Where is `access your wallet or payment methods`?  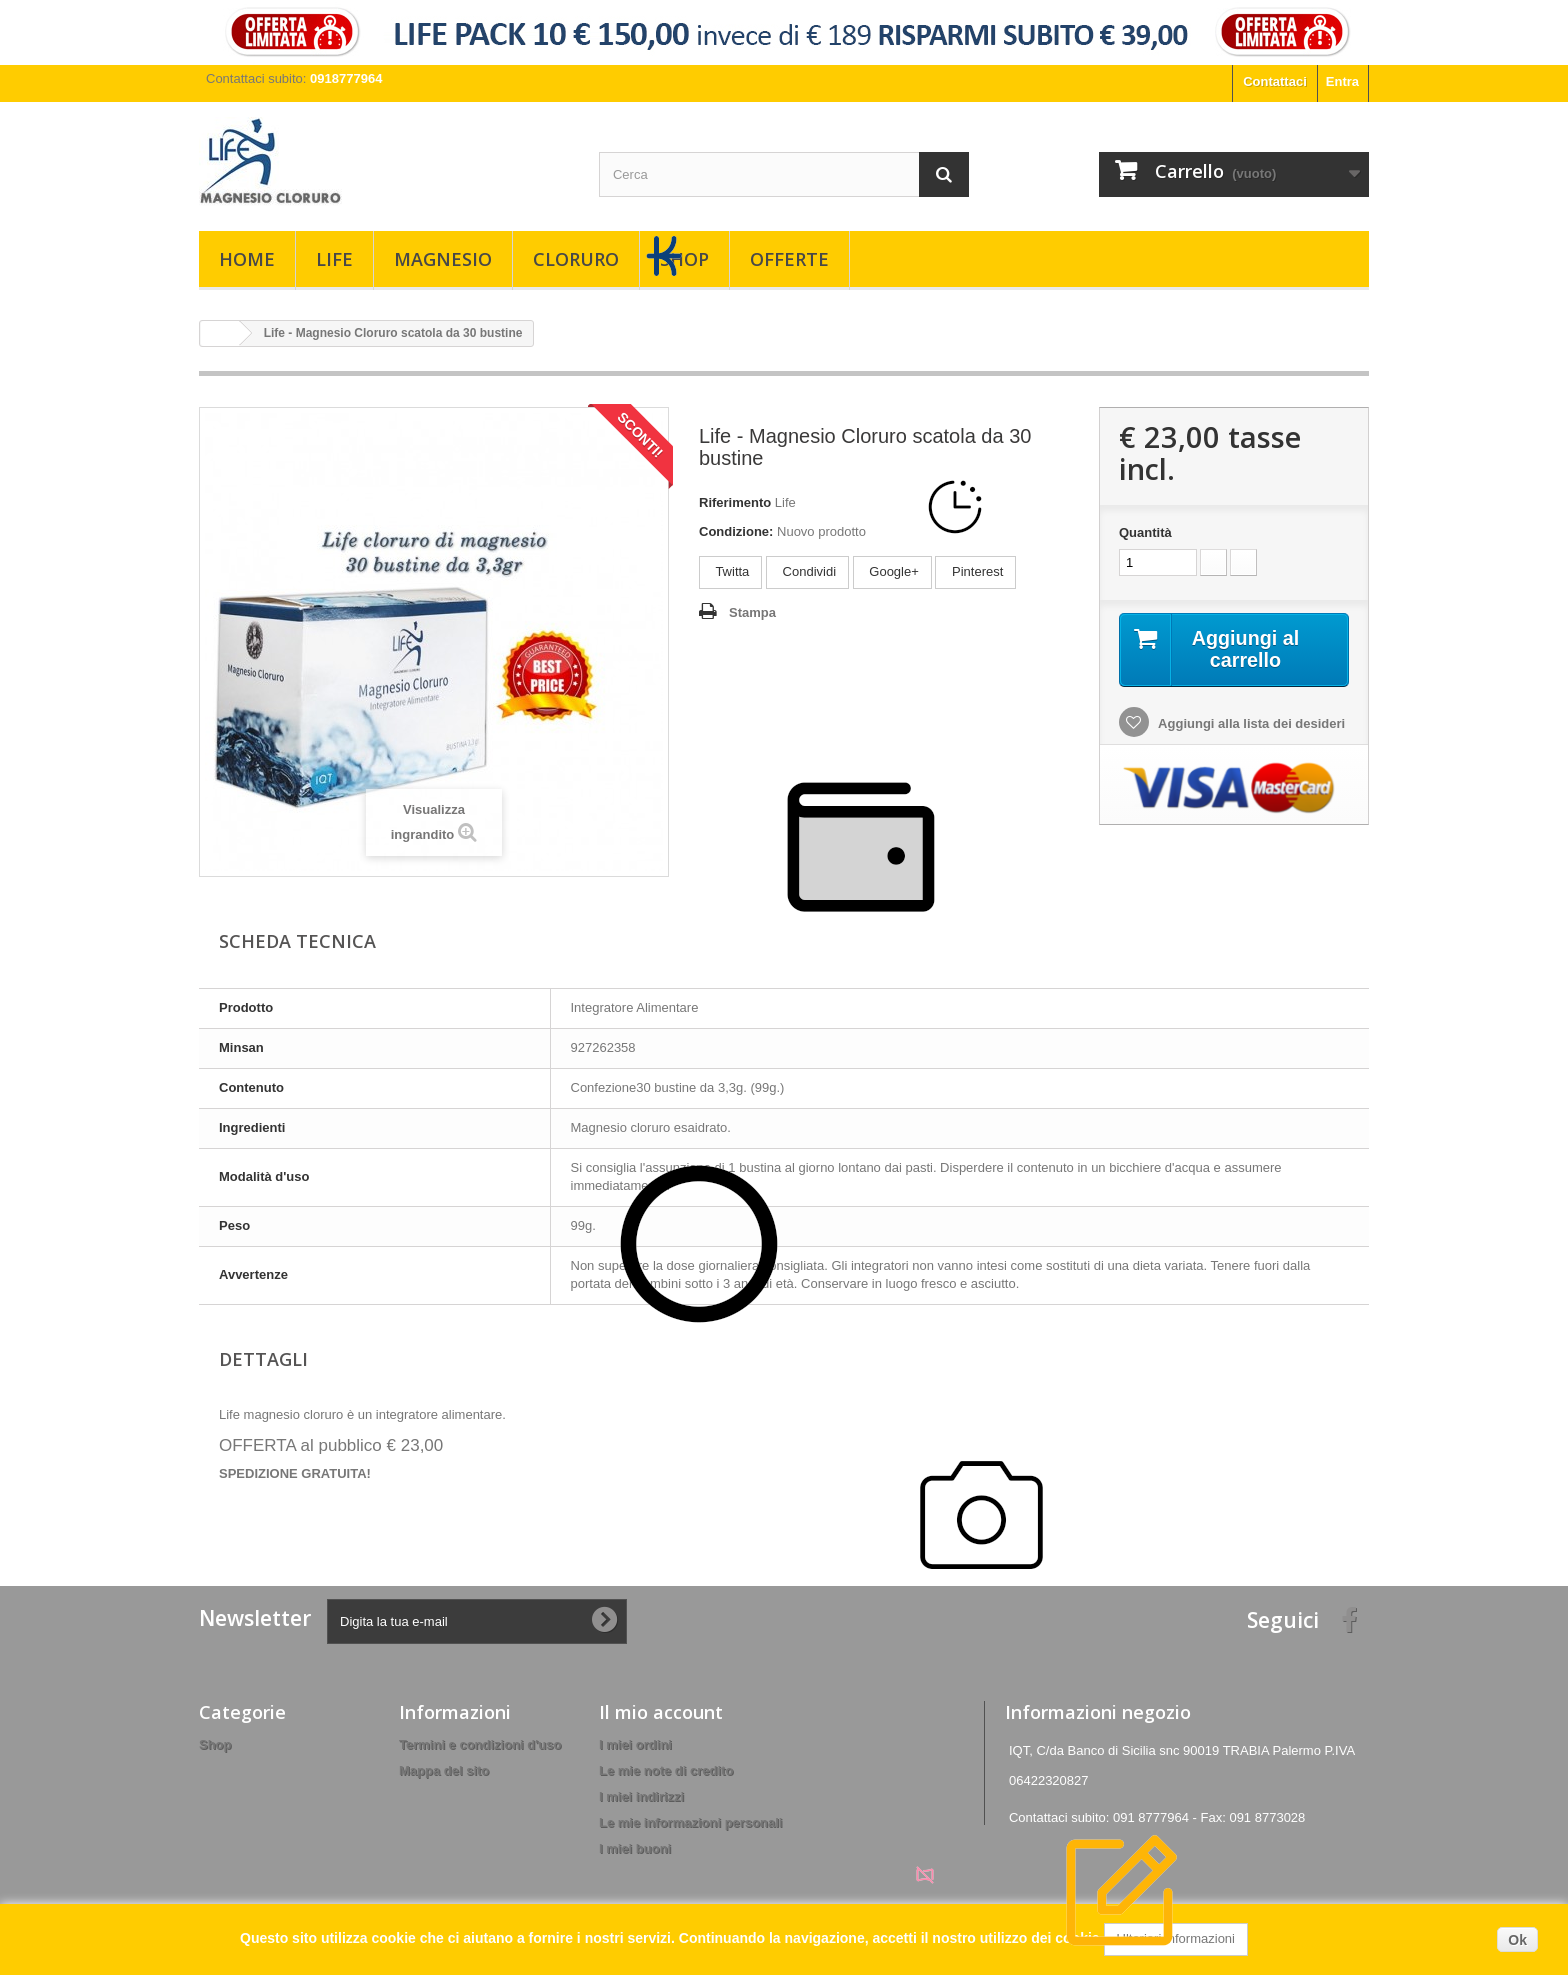
access your wallet or payment methods is located at coordinates (858, 853).